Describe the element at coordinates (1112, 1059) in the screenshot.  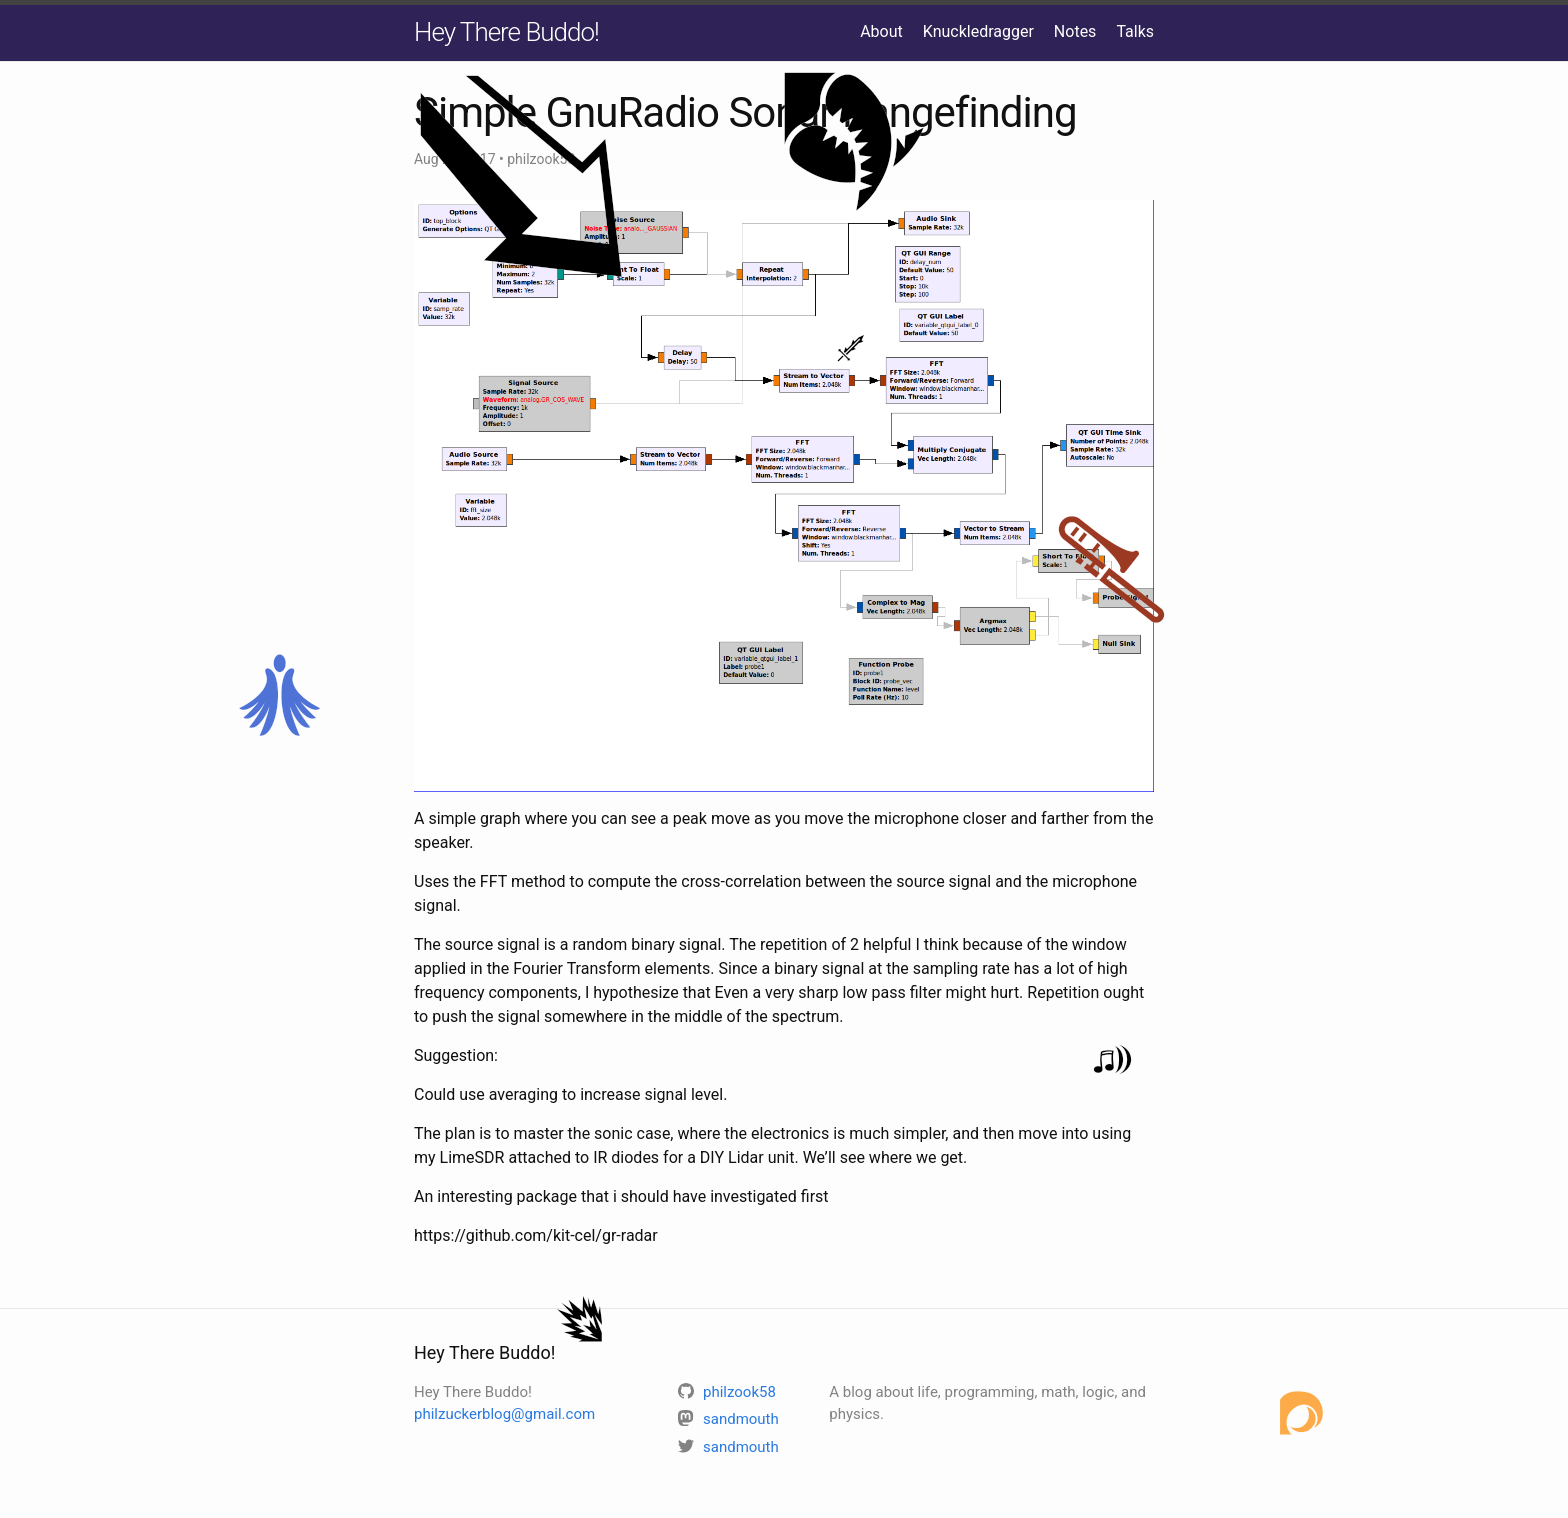
I see `audio or sound is currently enabled` at that location.